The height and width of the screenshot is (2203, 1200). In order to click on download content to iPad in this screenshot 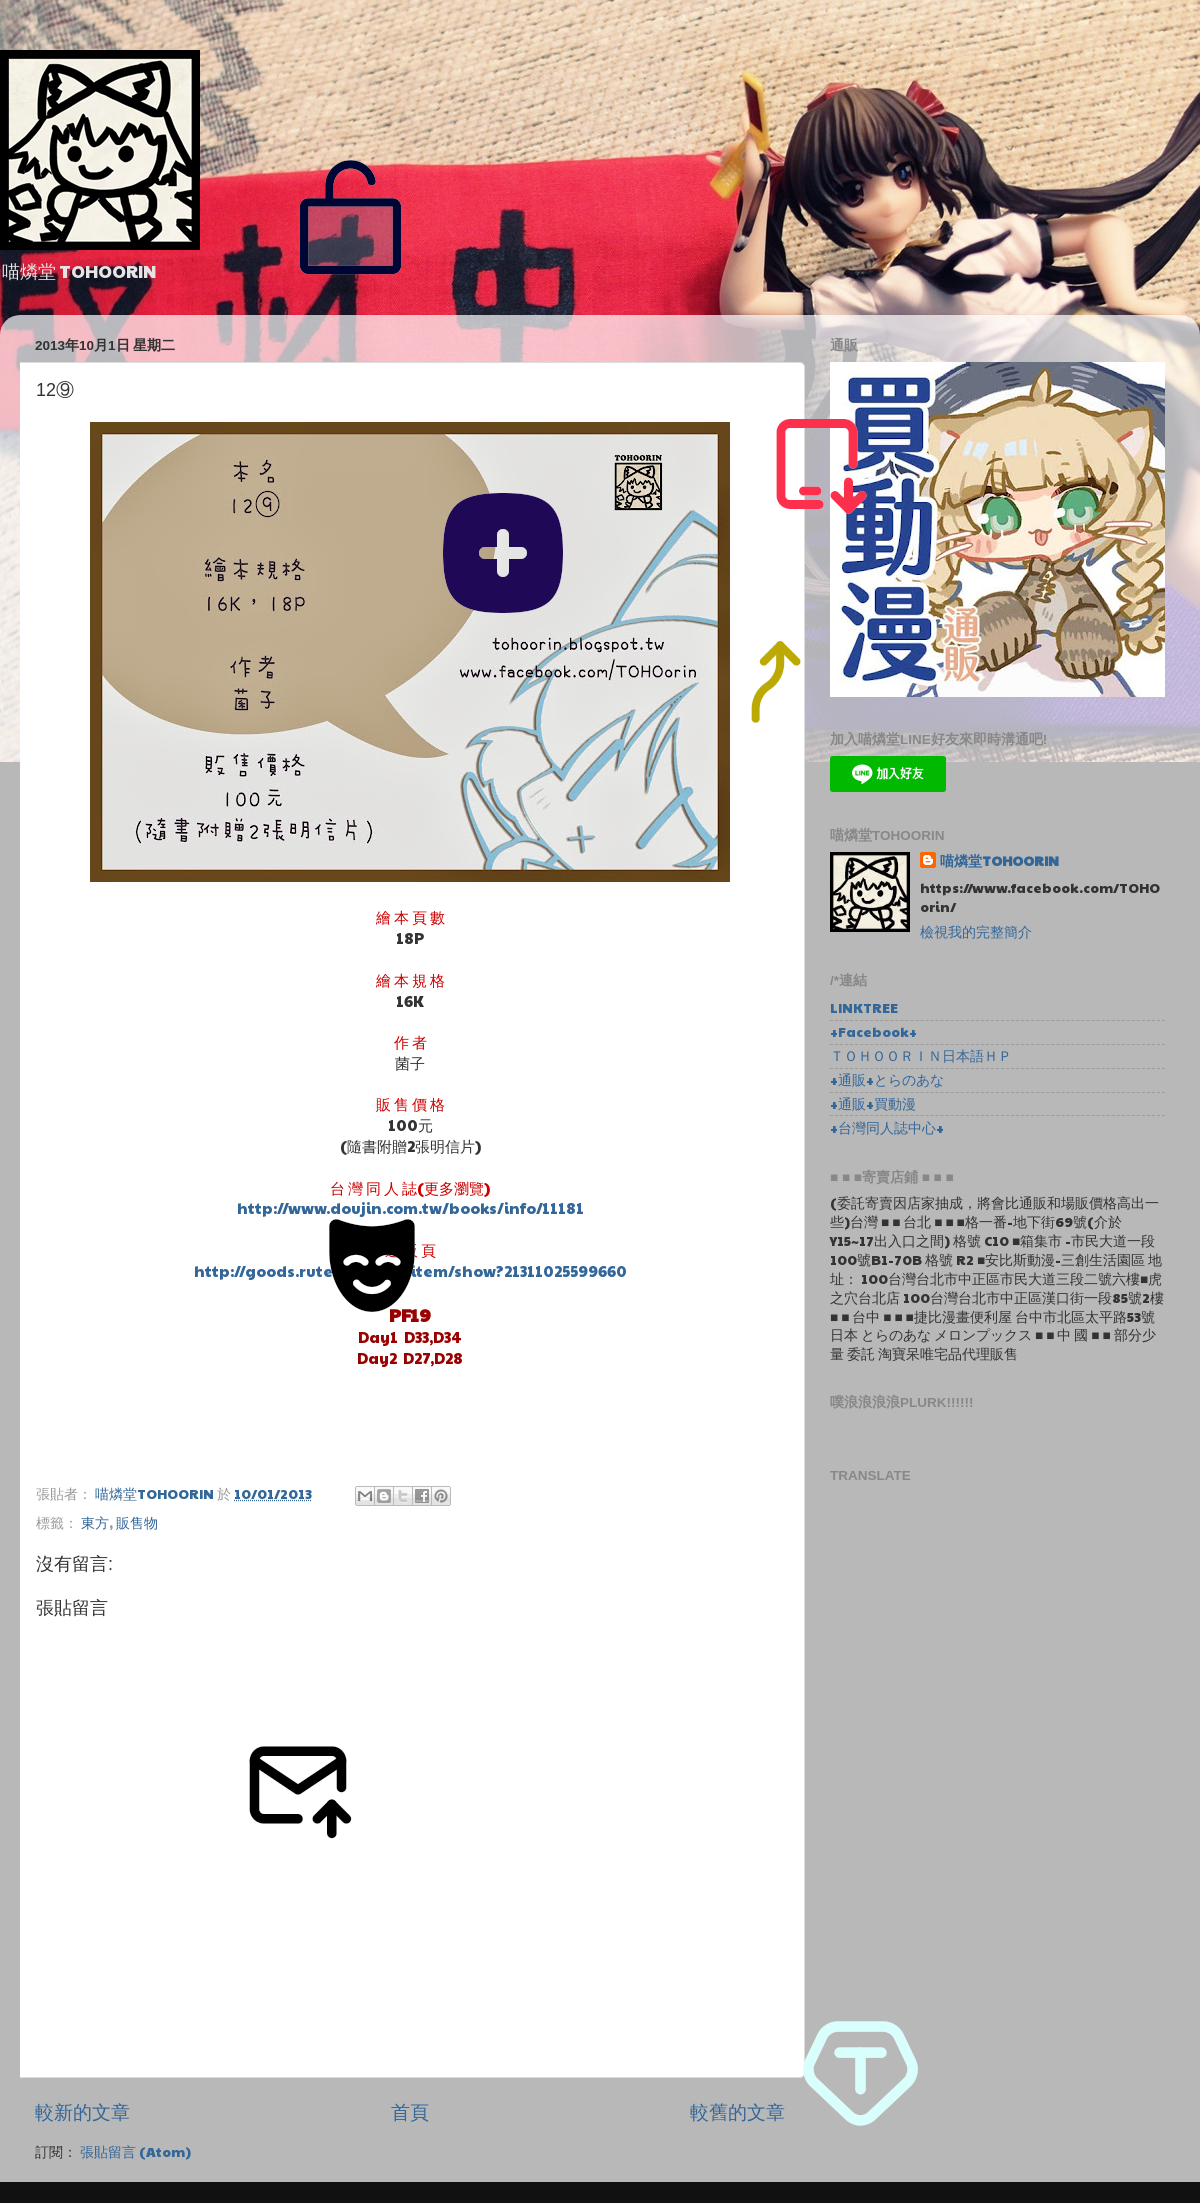, I will do `click(817, 464)`.